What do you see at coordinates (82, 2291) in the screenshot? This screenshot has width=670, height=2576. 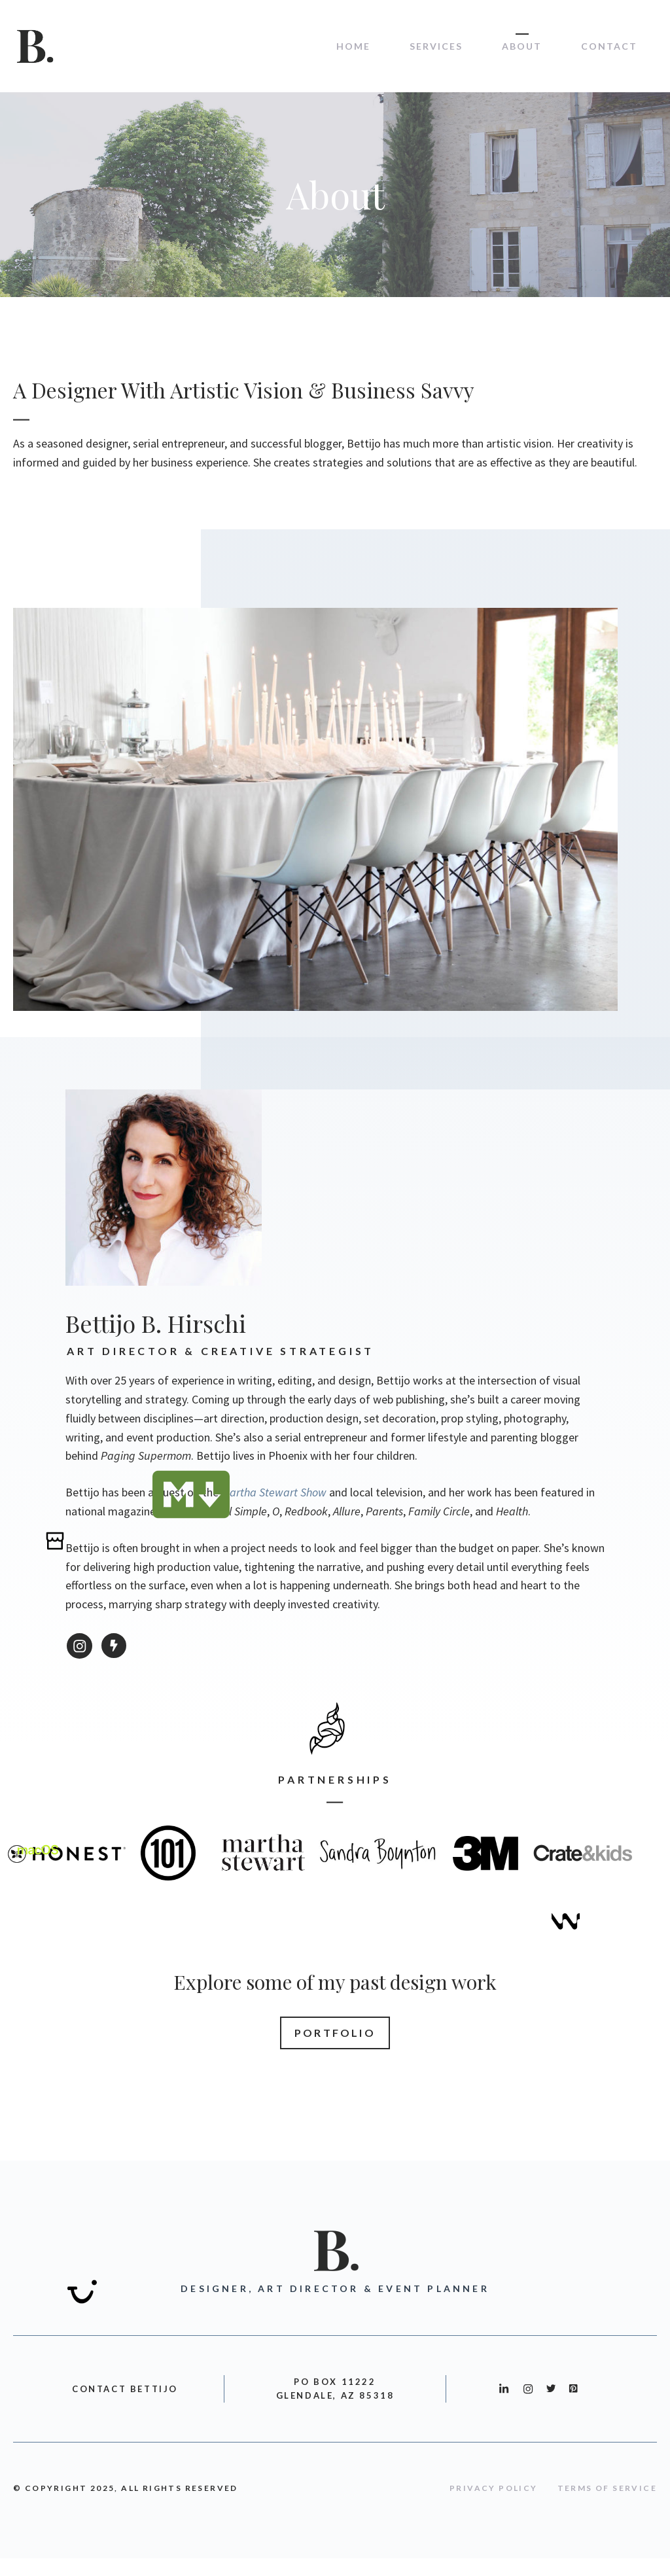 I see `TUI travel company logo` at bounding box center [82, 2291].